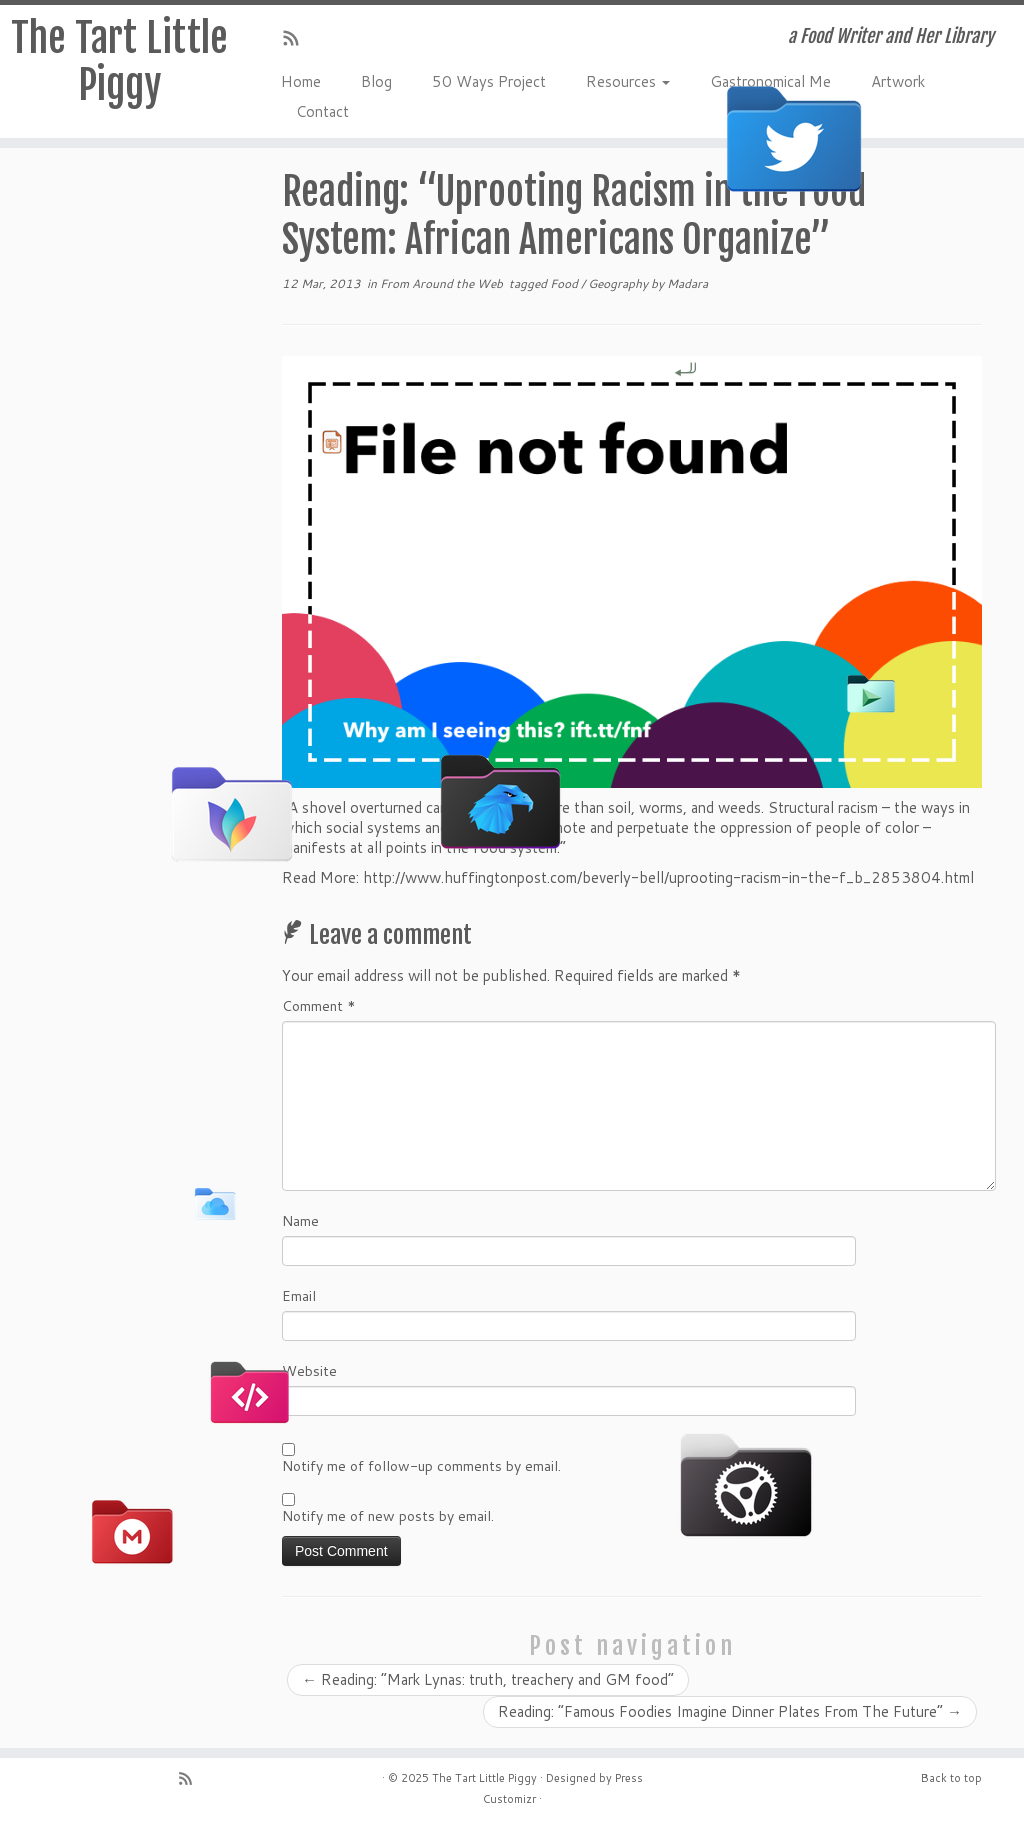 The height and width of the screenshot is (1822, 1024). I want to click on open internet download manager folder, so click(871, 695).